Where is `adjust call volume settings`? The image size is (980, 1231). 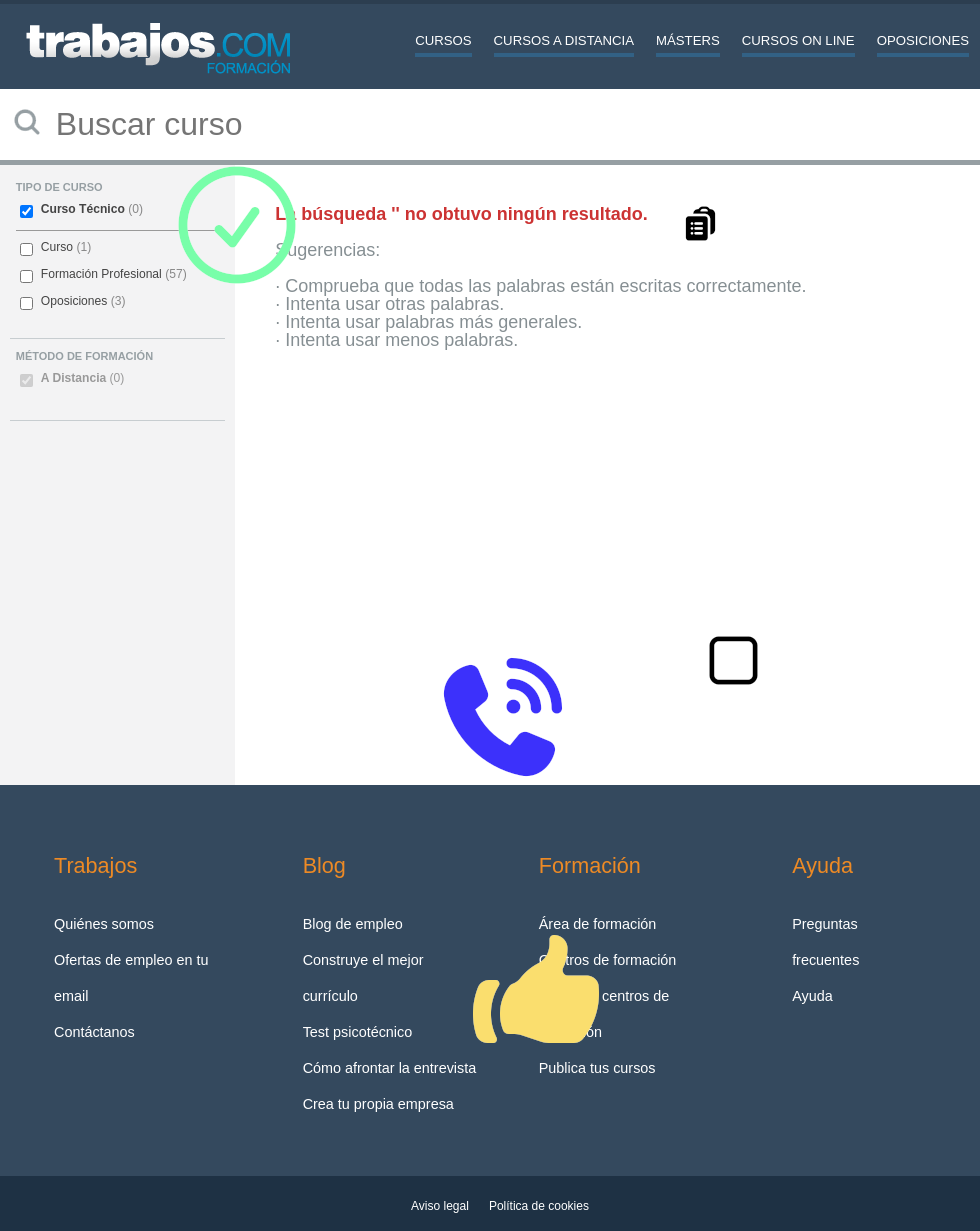
adjust call volume settings is located at coordinates (499, 720).